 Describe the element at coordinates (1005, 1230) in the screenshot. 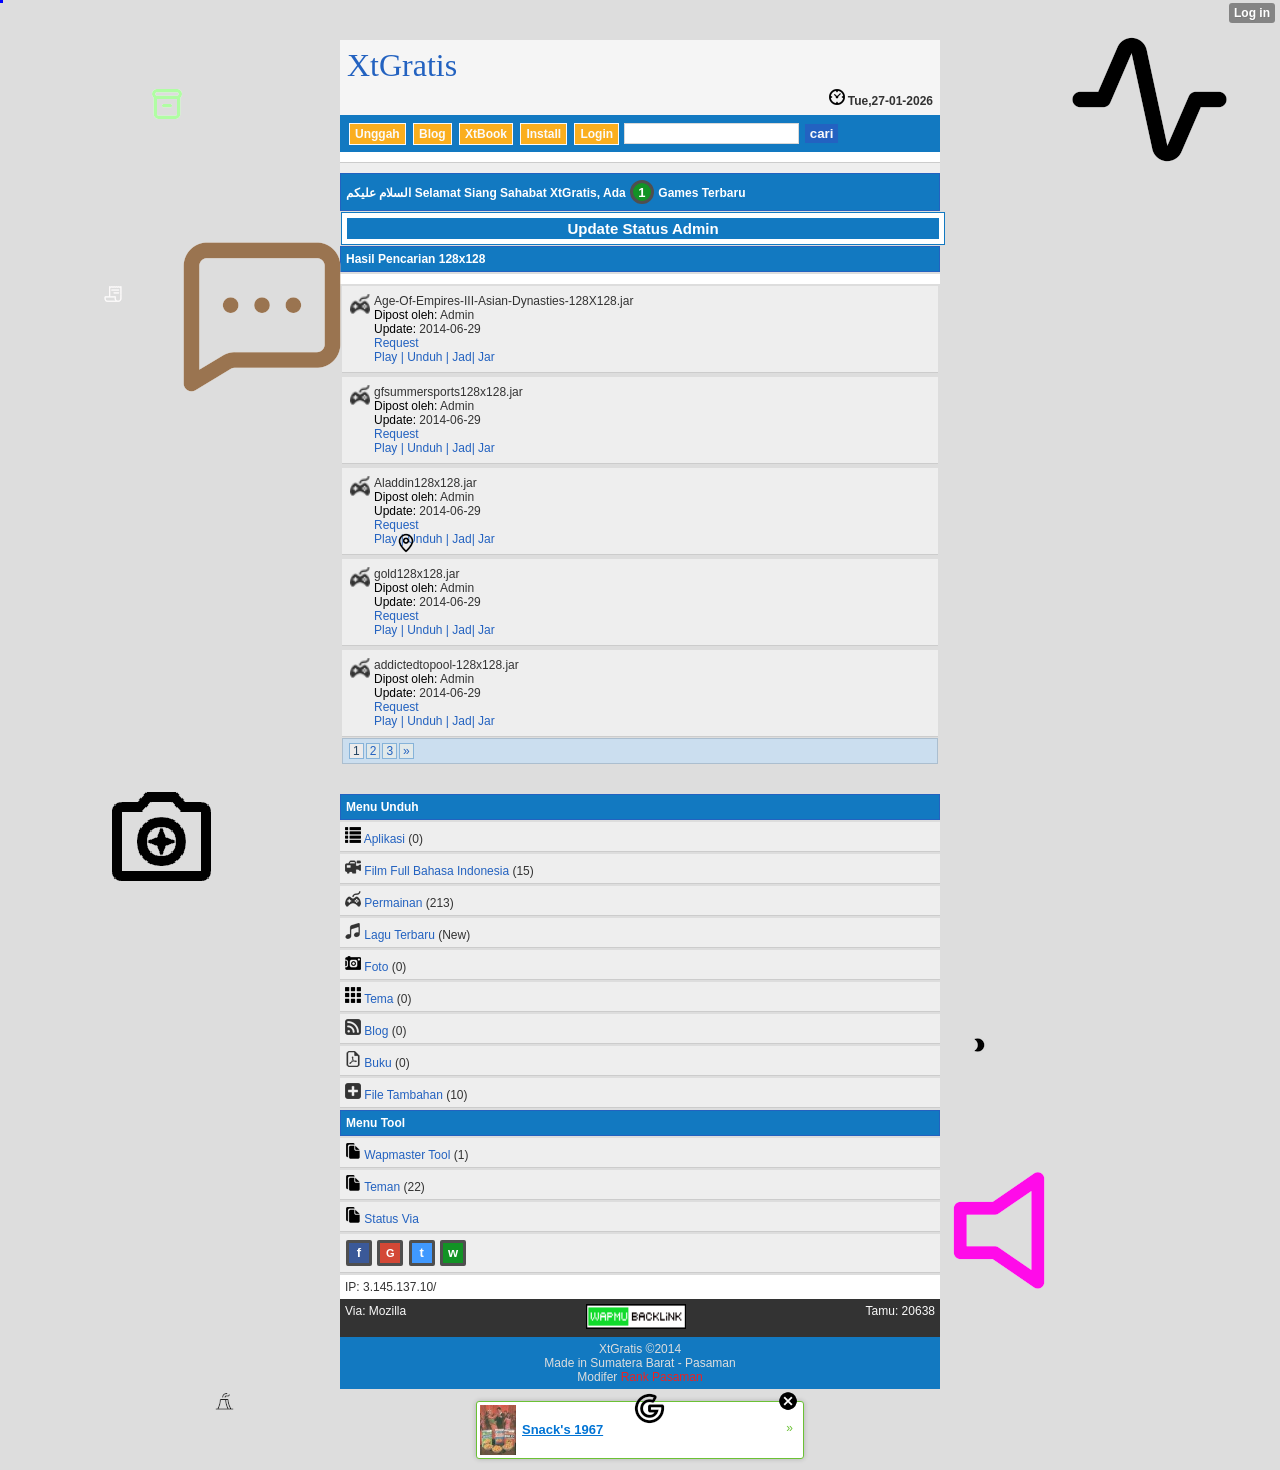

I see `mute or unmute audio` at that location.